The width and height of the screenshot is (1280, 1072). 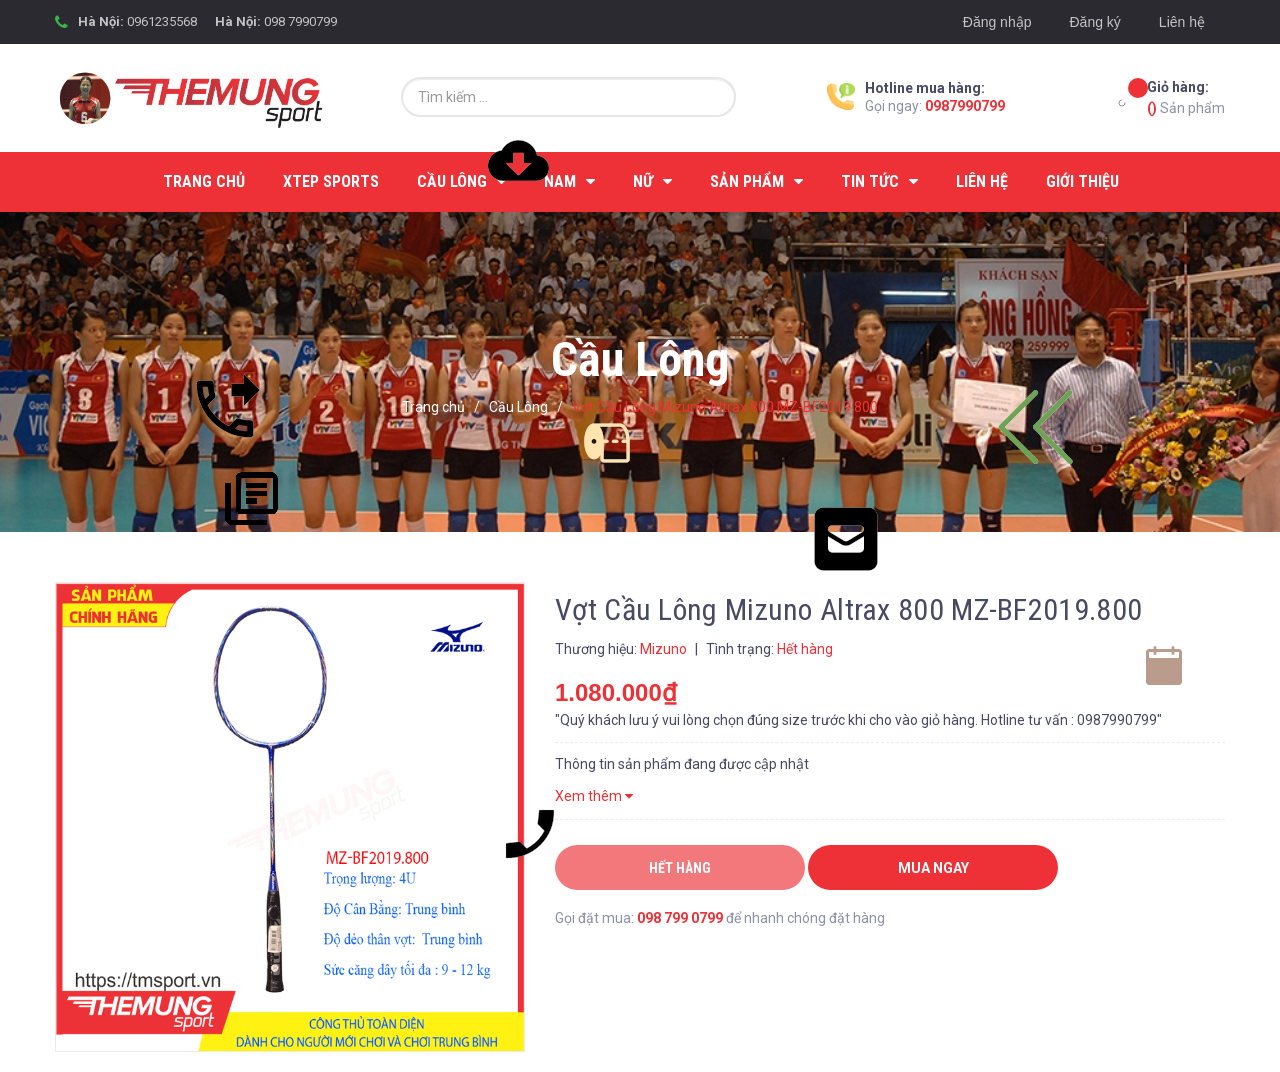 What do you see at coordinates (607, 443) in the screenshot?
I see `bathroom or restroom location indicator` at bounding box center [607, 443].